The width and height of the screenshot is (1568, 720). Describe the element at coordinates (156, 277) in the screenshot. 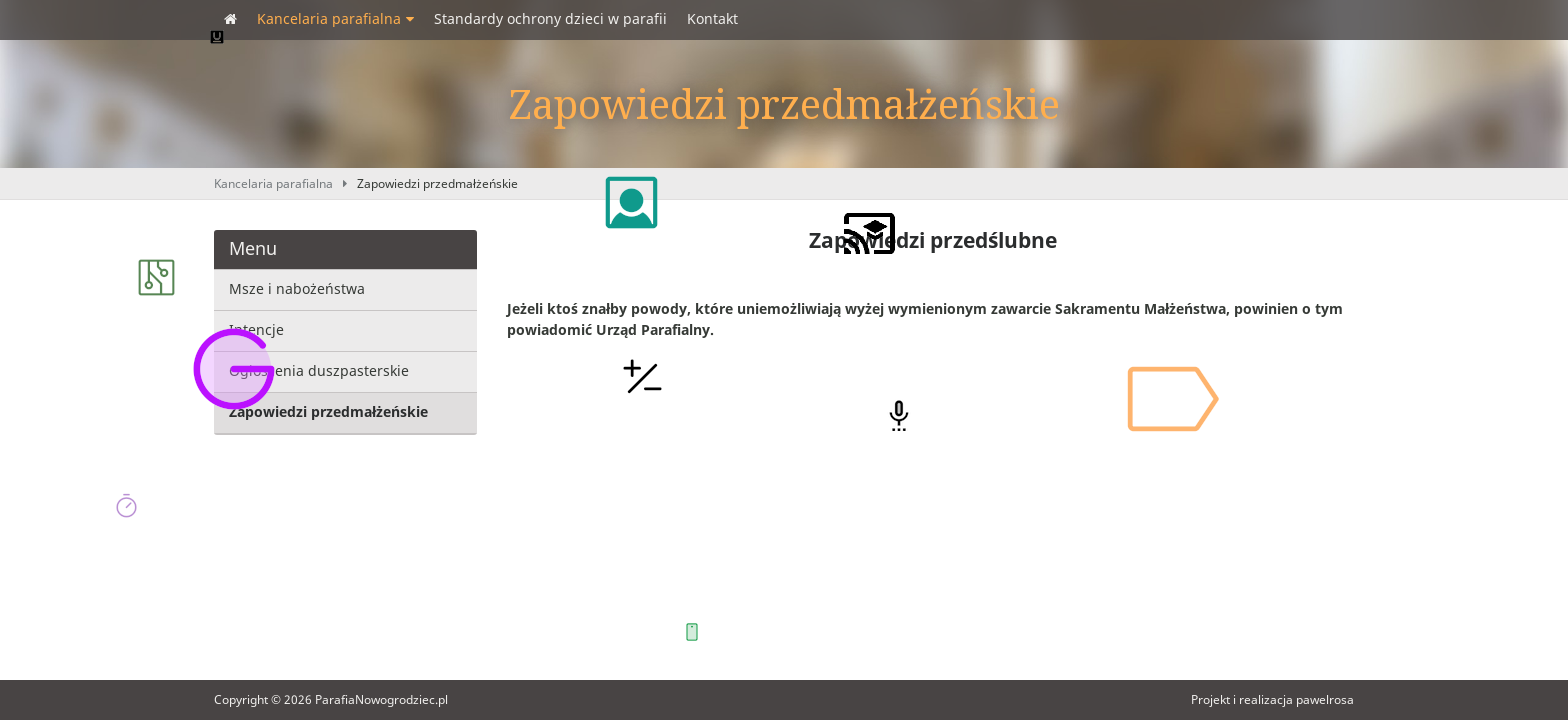

I see `access hardware or circuit settings` at that location.